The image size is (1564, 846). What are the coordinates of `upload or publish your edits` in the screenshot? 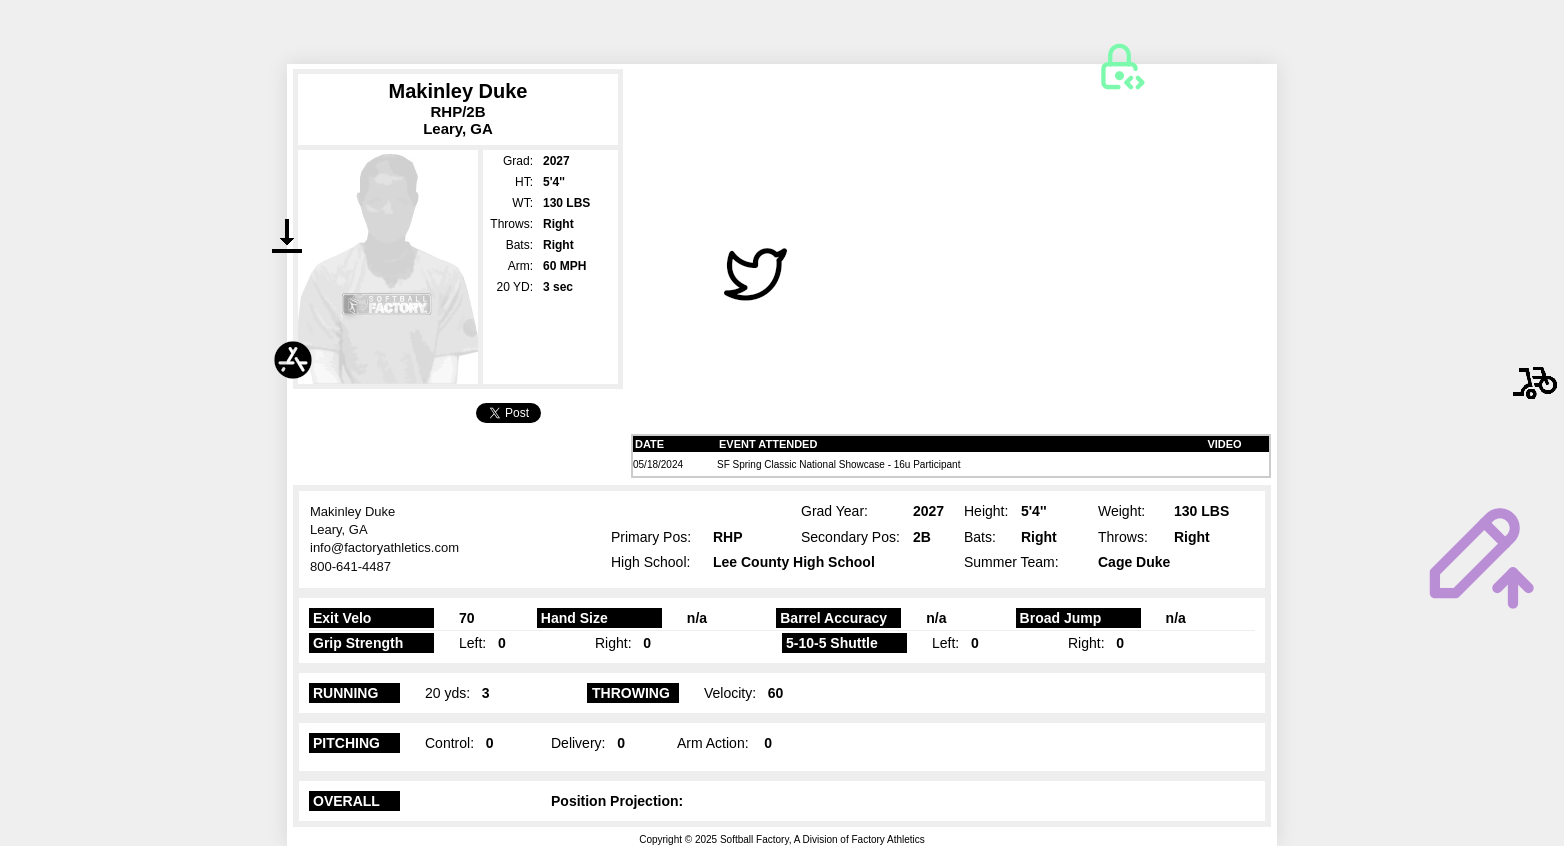 It's located at (1476, 551).